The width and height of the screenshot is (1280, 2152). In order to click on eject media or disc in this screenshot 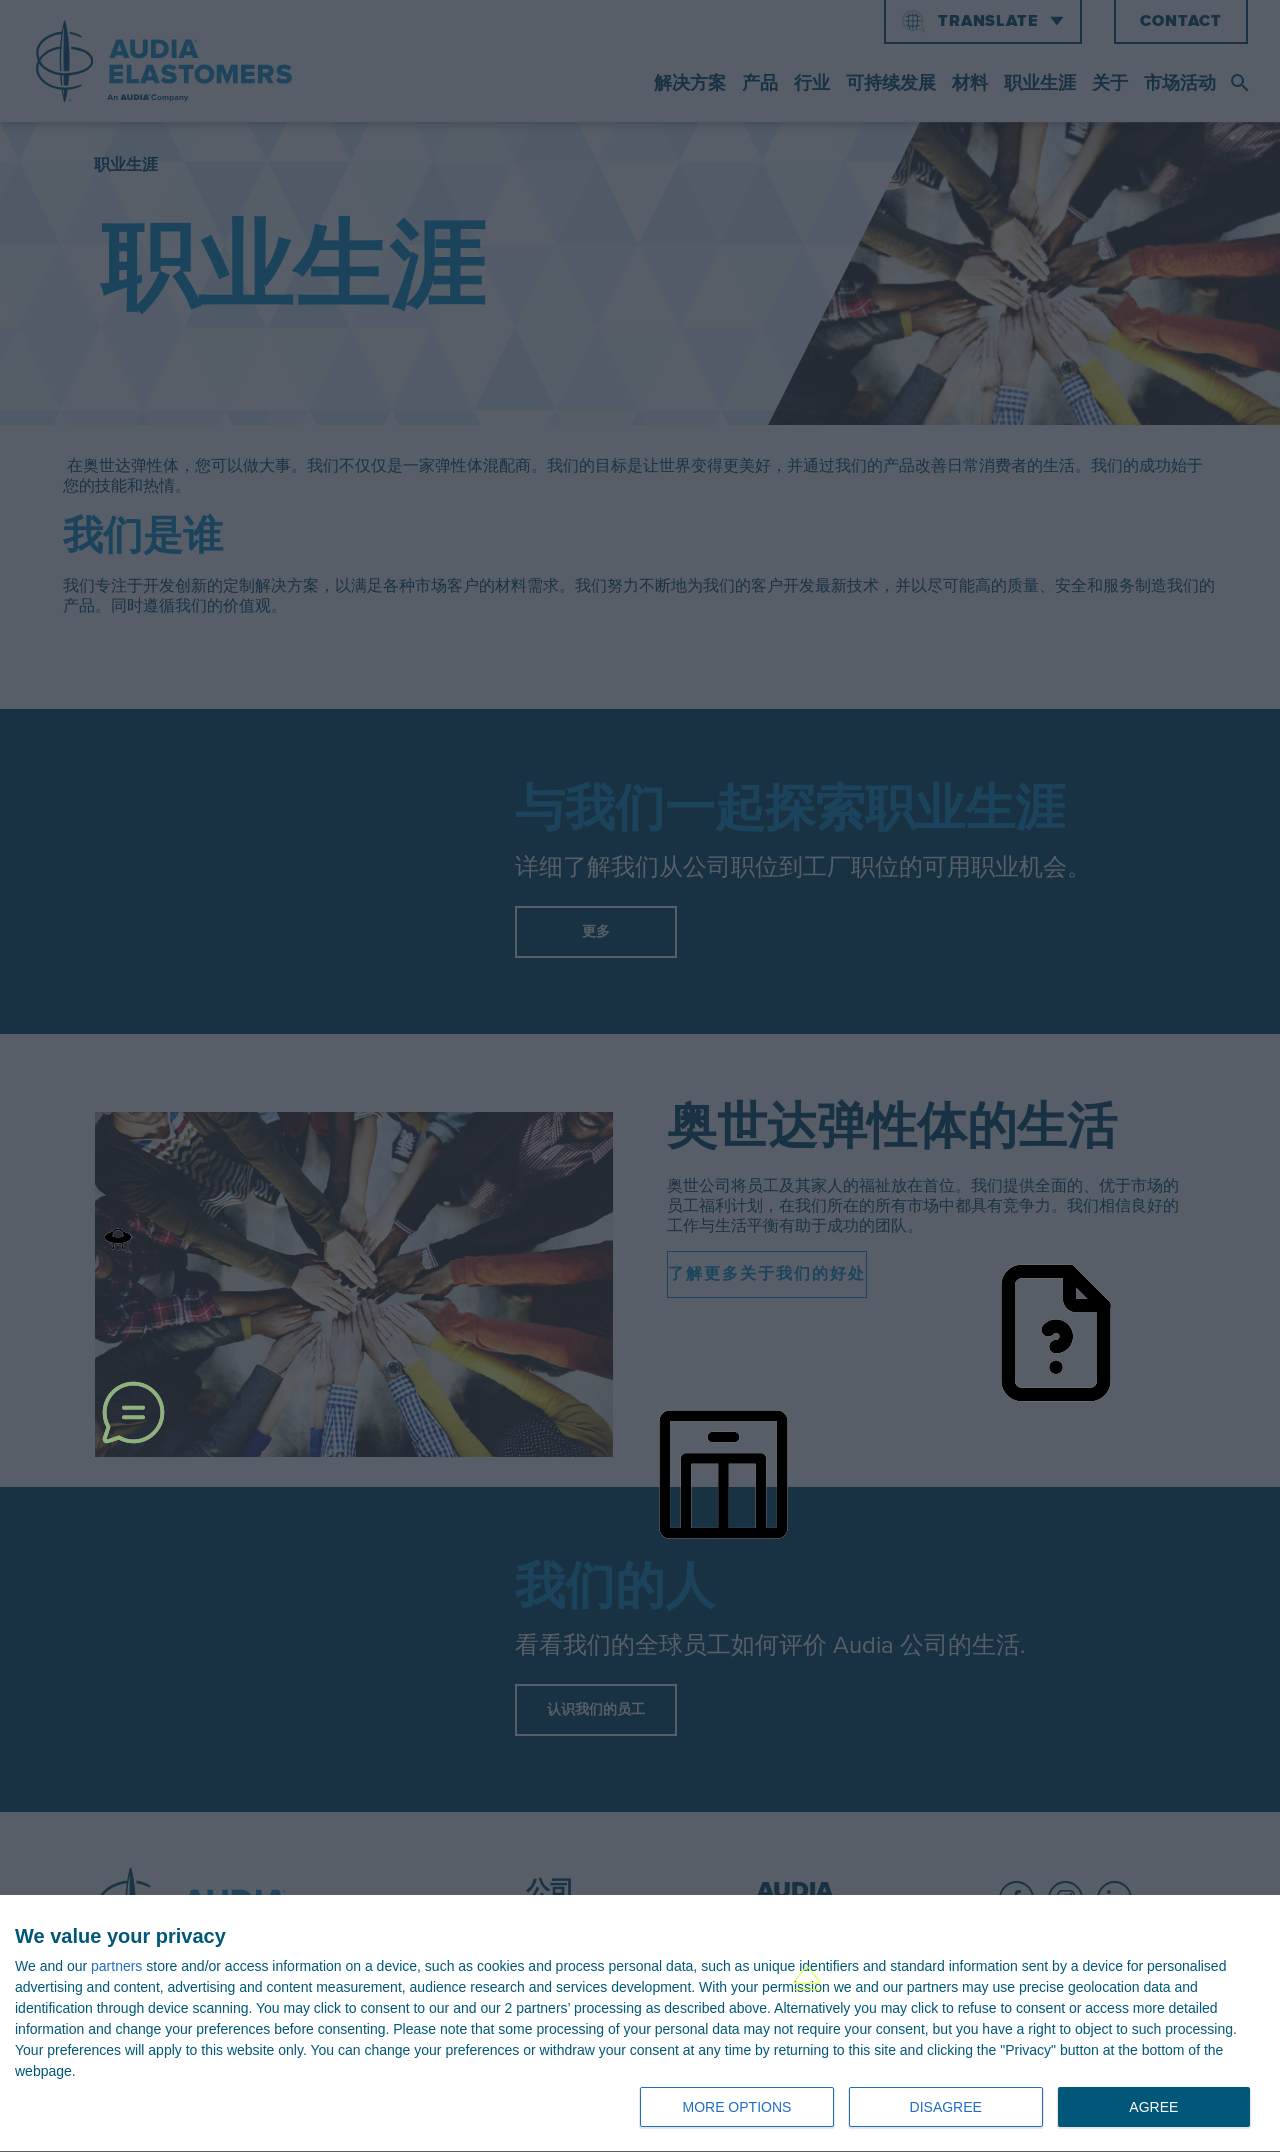, I will do `click(807, 1980)`.